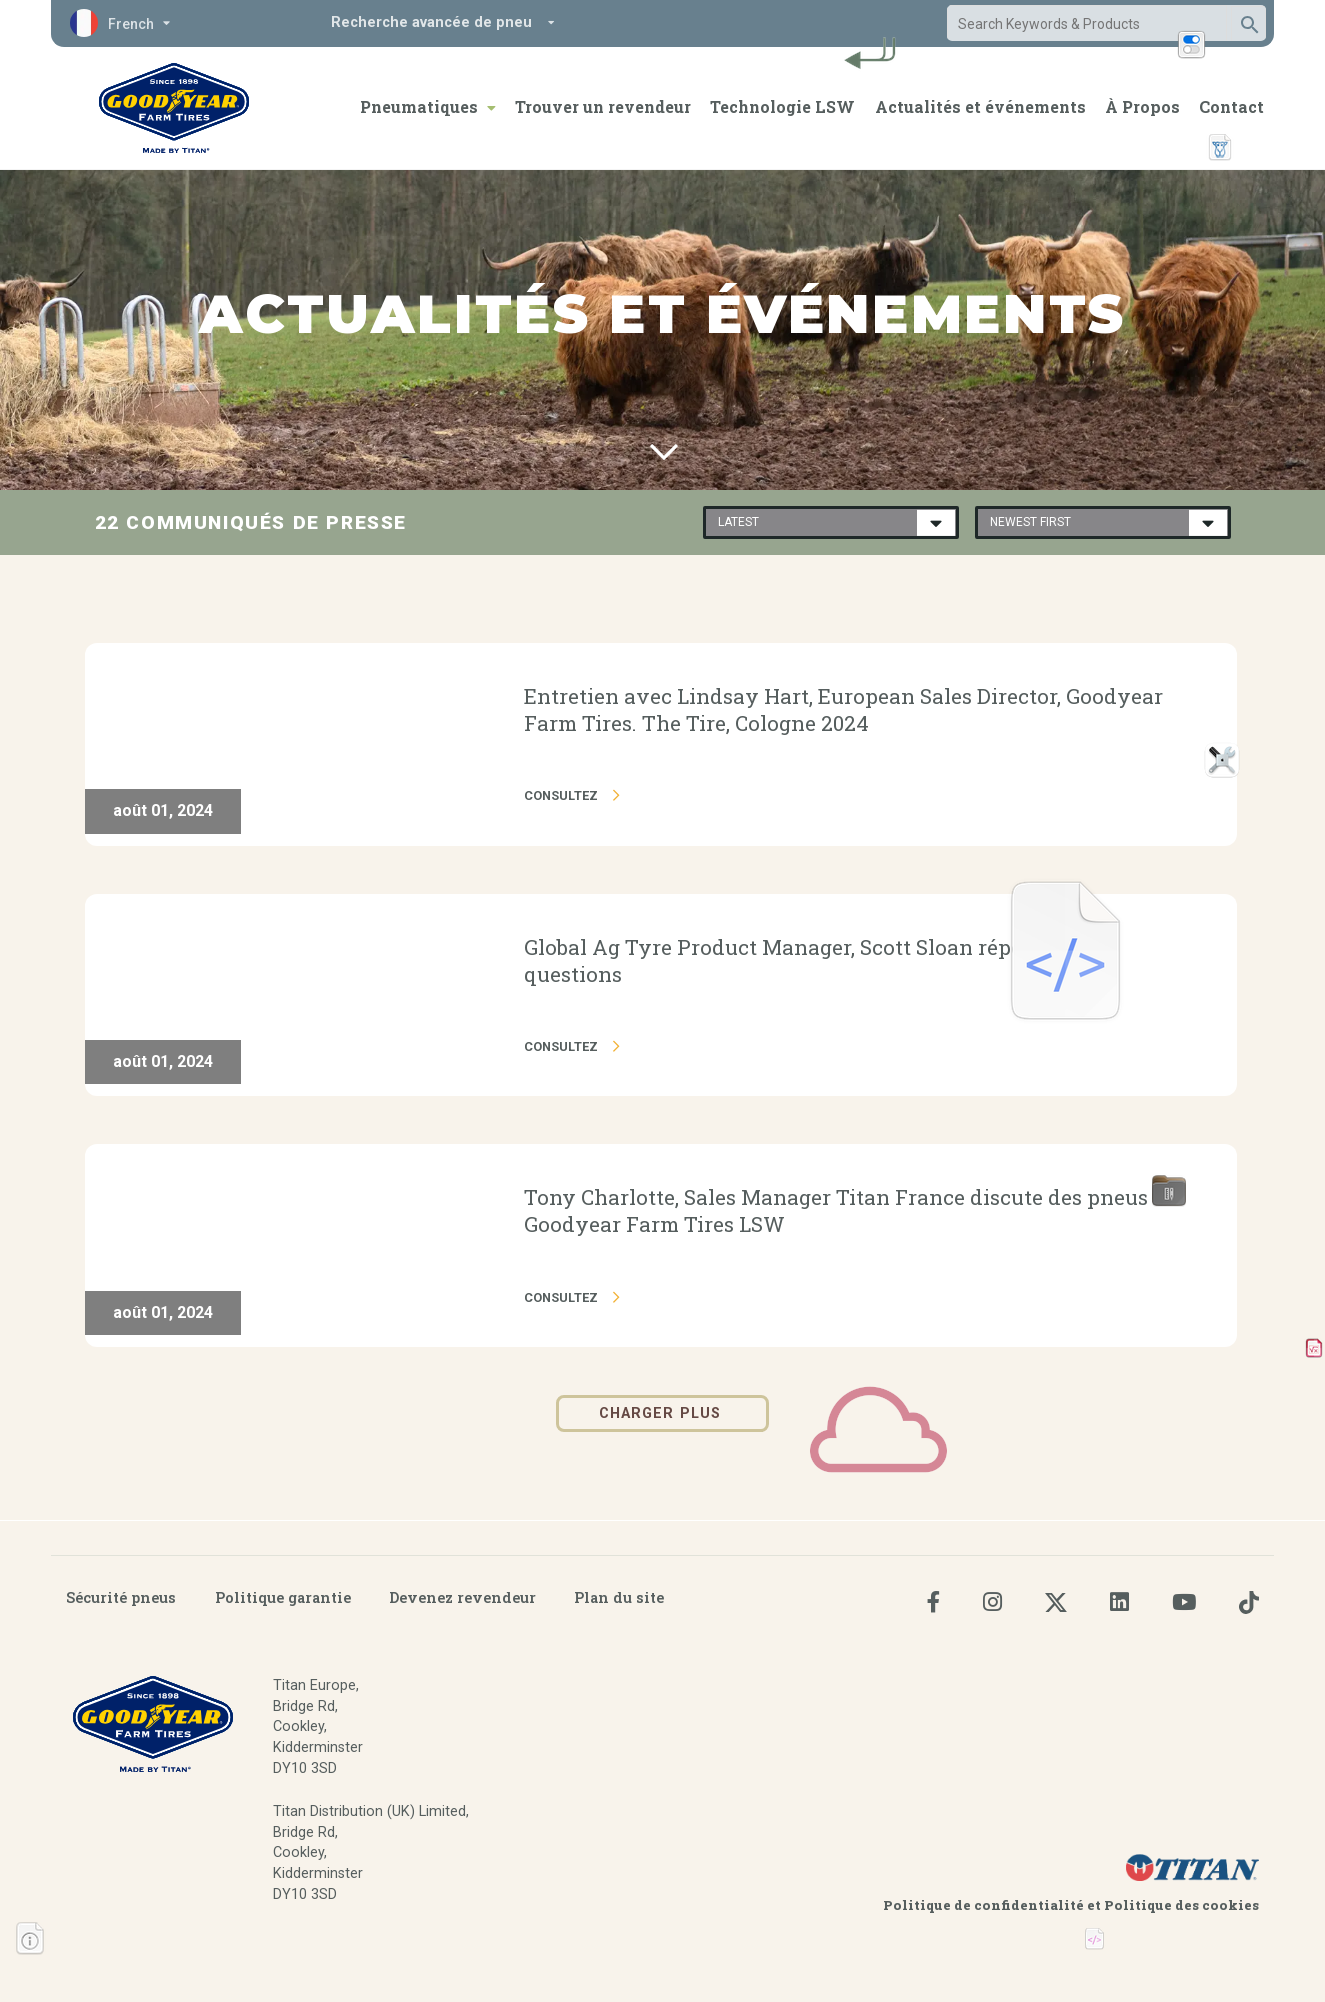 This screenshot has height=2002, width=1325. What do you see at coordinates (1065, 950) in the screenshot?
I see `indicates an HTML or web page file` at bounding box center [1065, 950].